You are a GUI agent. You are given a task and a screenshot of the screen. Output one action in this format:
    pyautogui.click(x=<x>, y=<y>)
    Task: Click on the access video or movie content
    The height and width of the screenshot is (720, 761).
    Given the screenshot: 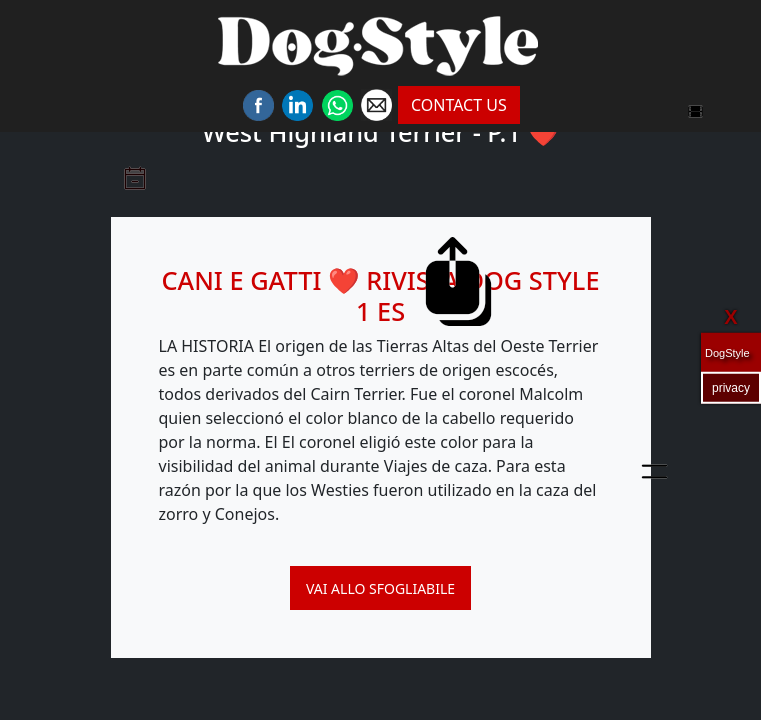 What is the action you would take?
    pyautogui.click(x=695, y=111)
    